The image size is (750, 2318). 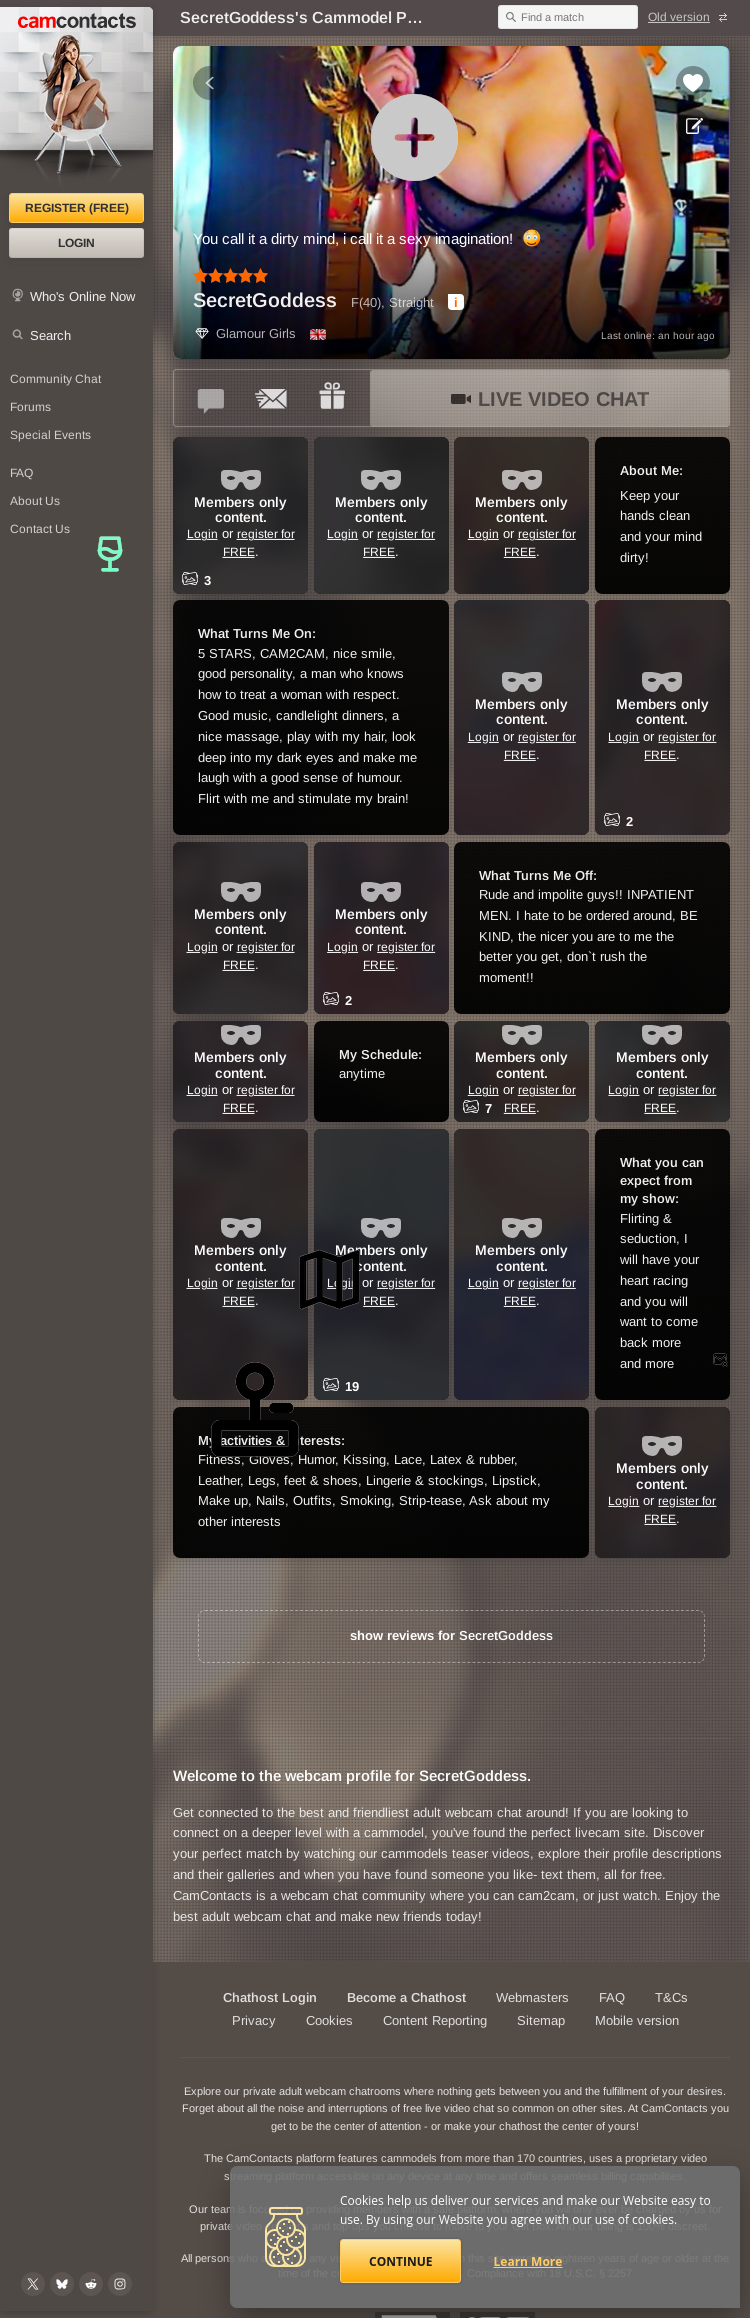 What do you see at coordinates (720, 1359) in the screenshot?
I see `delete an email message` at bounding box center [720, 1359].